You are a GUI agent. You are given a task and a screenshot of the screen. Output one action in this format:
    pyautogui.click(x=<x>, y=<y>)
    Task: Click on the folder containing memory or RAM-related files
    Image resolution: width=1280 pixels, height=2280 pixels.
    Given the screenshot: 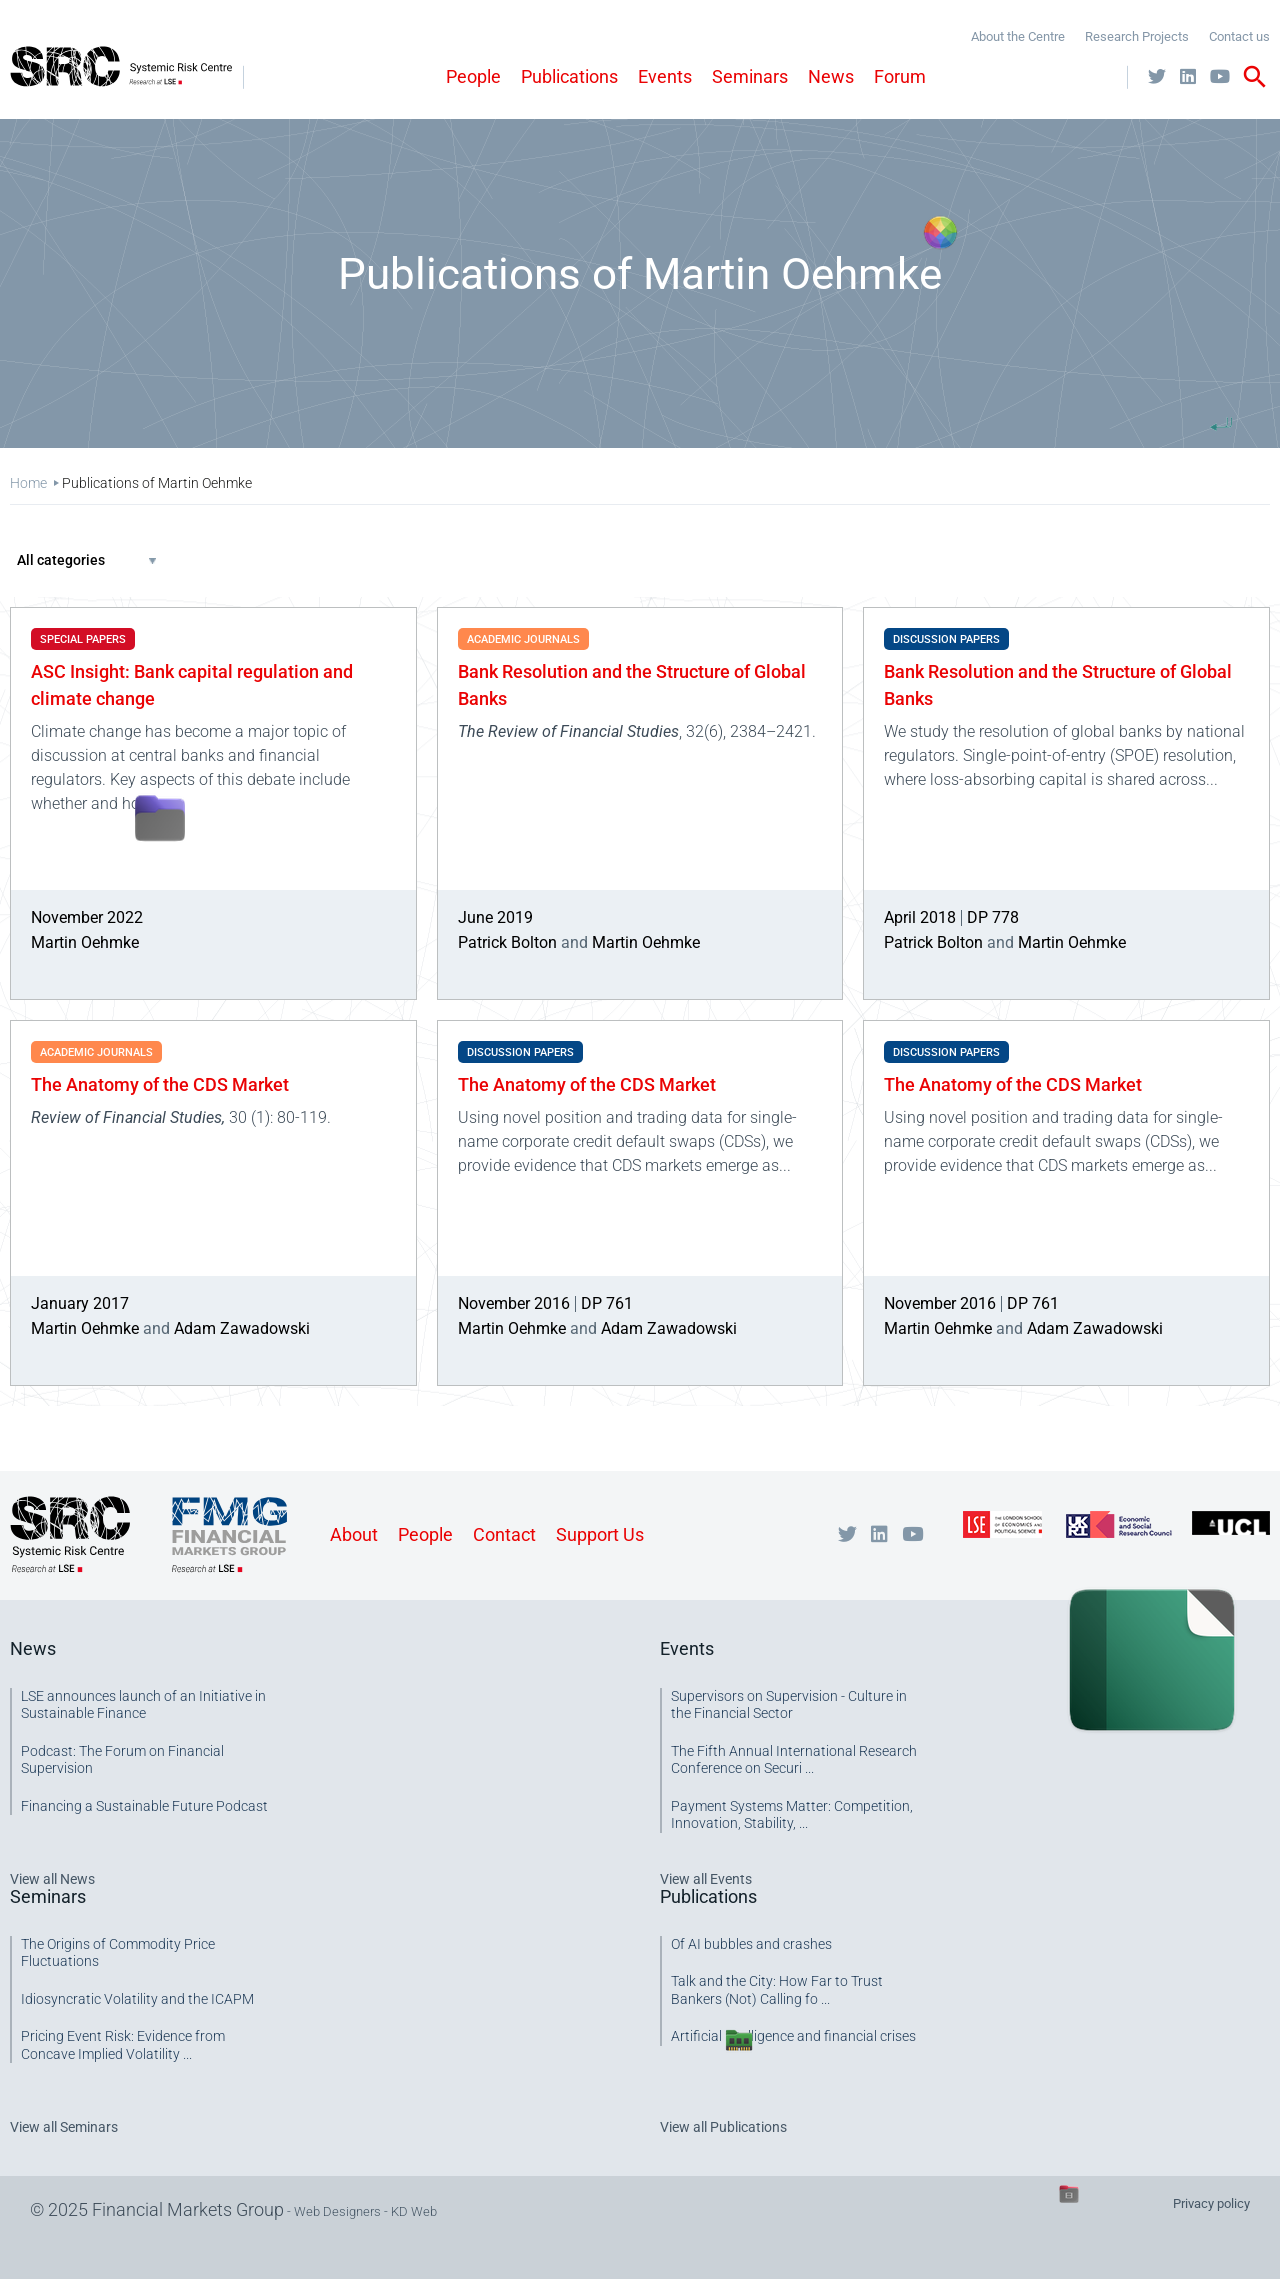 What is the action you would take?
    pyautogui.click(x=739, y=2041)
    